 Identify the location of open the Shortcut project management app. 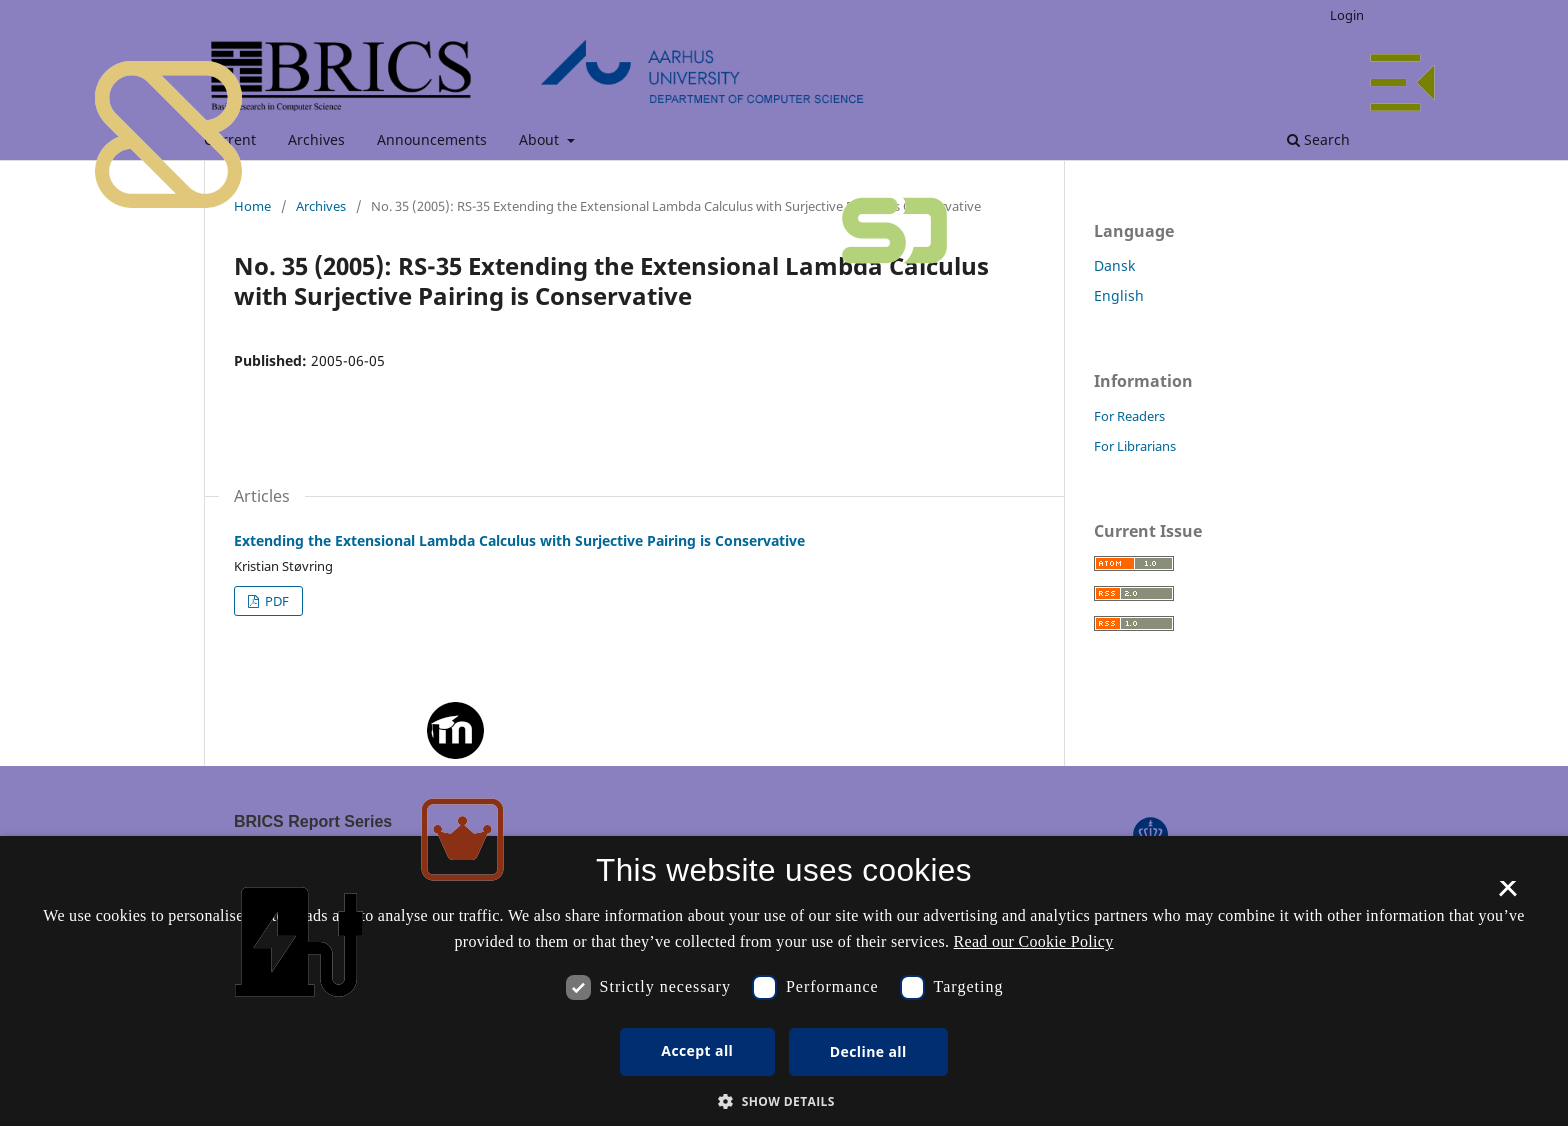
(168, 134).